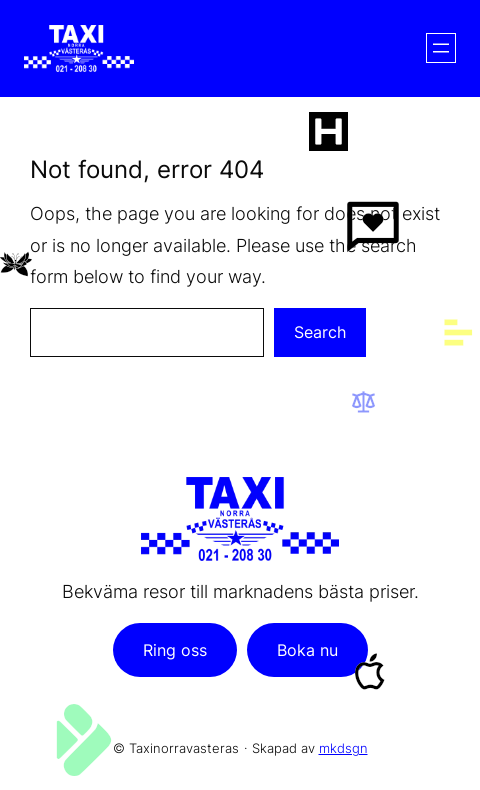  What do you see at coordinates (84, 740) in the screenshot?
I see `apache doris database logo` at bounding box center [84, 740].